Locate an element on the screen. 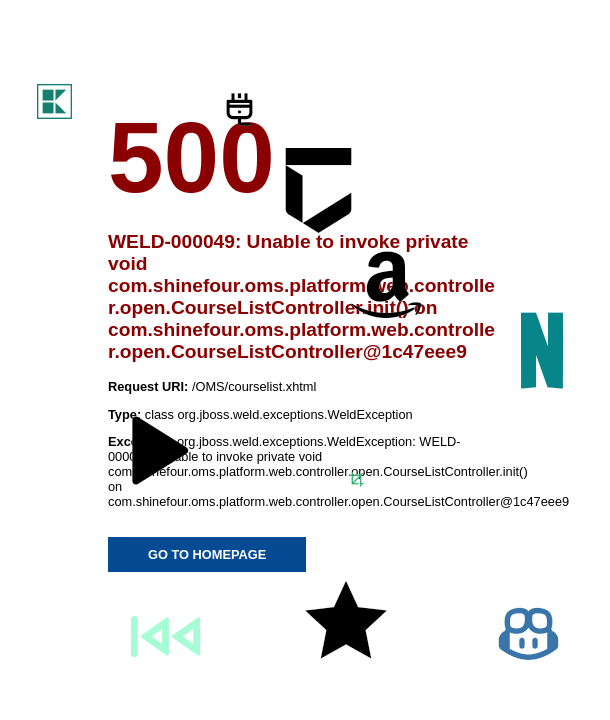 The image size is (610, 720). add to favorites is located at coordinates (346, 622).